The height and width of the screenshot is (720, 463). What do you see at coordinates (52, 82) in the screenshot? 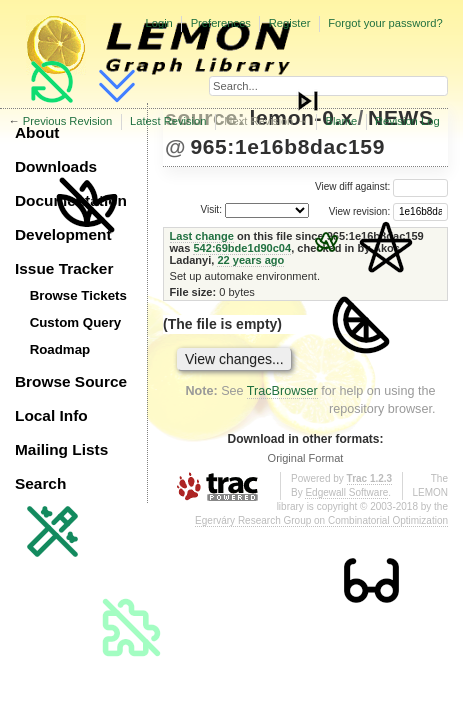
I see `disable browsing history tracking` at bounding box center [52, 82].